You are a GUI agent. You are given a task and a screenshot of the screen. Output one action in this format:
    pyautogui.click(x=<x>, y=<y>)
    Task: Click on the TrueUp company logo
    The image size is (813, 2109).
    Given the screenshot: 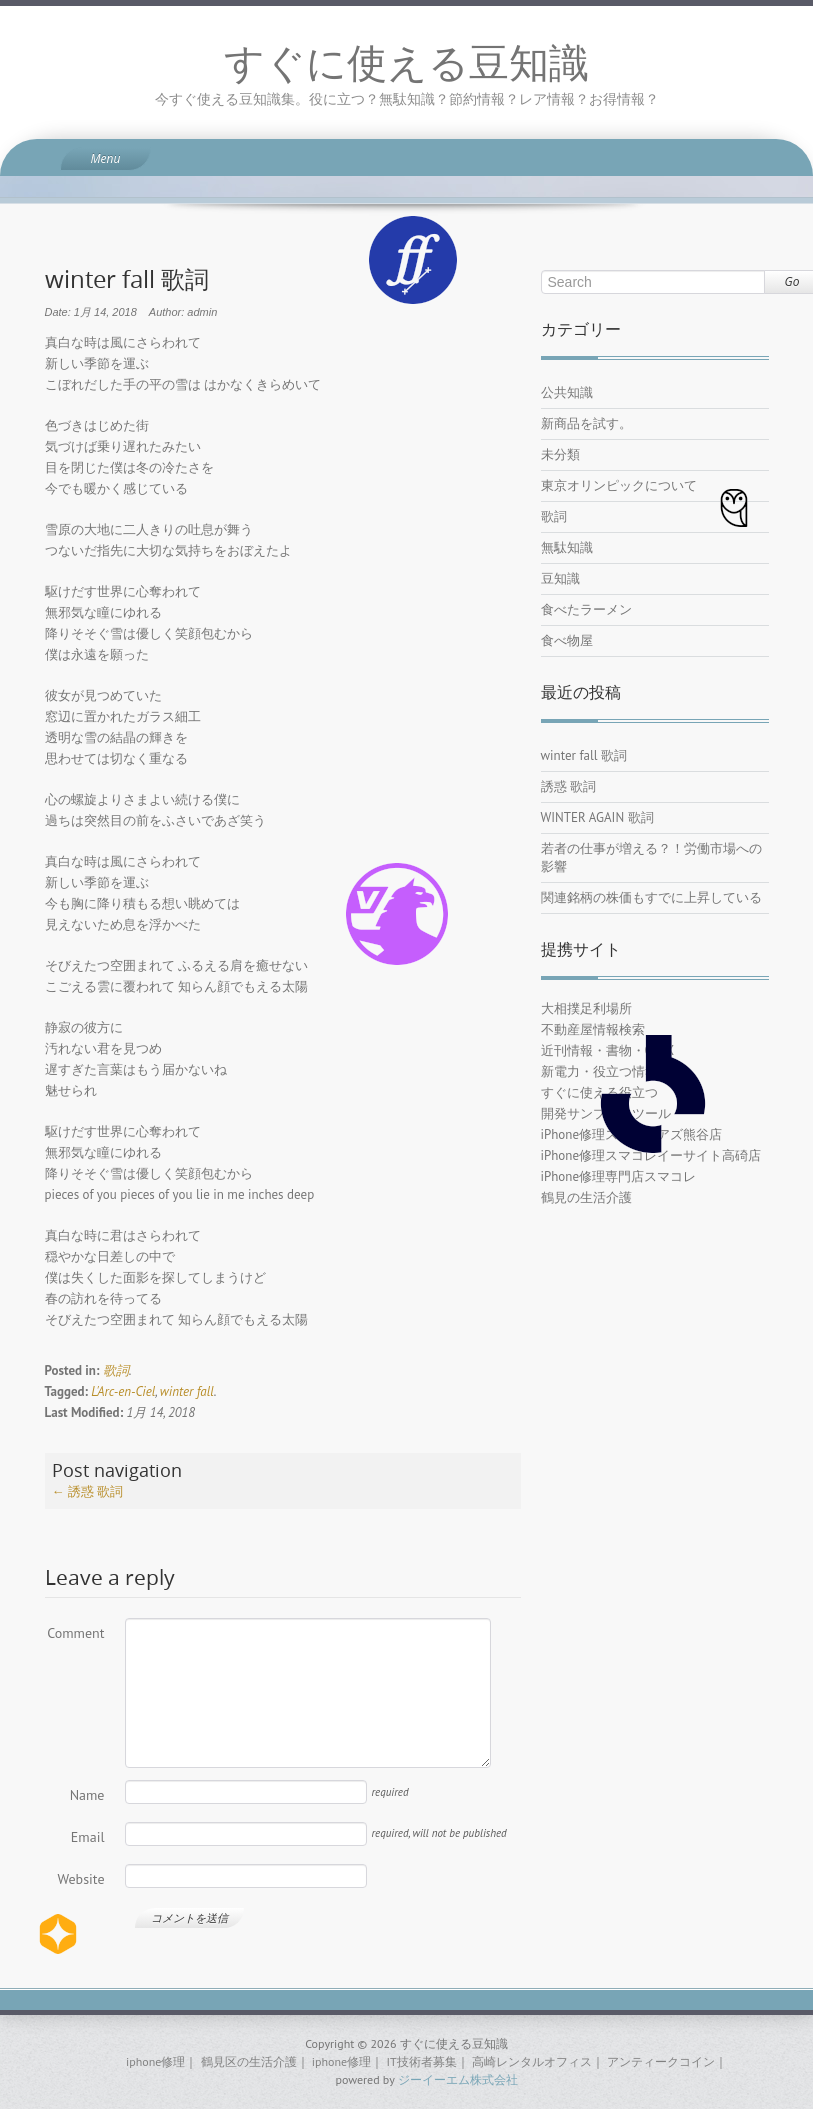 What is the action you would take?
    pyautogui.click(x=734, y=508)
    